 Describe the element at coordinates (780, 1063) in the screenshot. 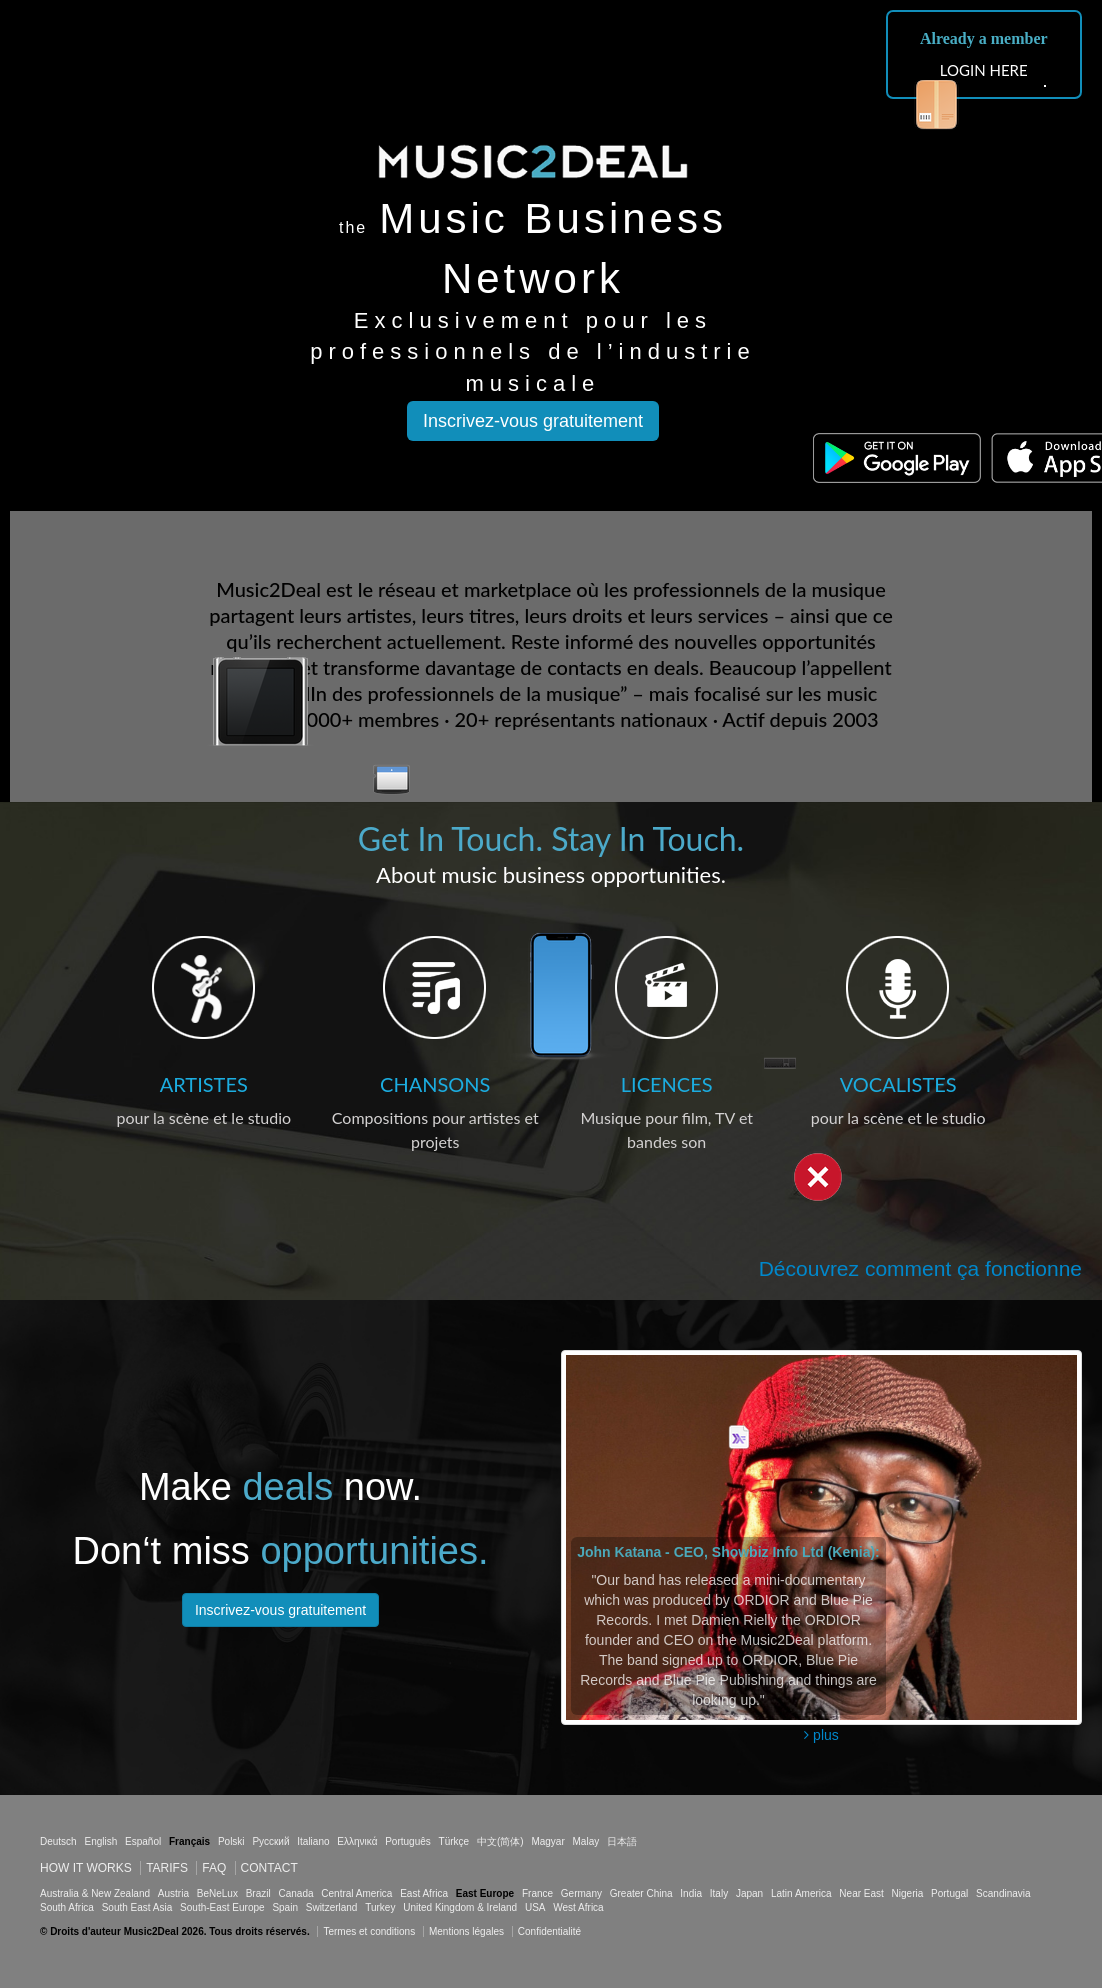

I see `indicates extended keyboard connected via bluetooth` at that location.